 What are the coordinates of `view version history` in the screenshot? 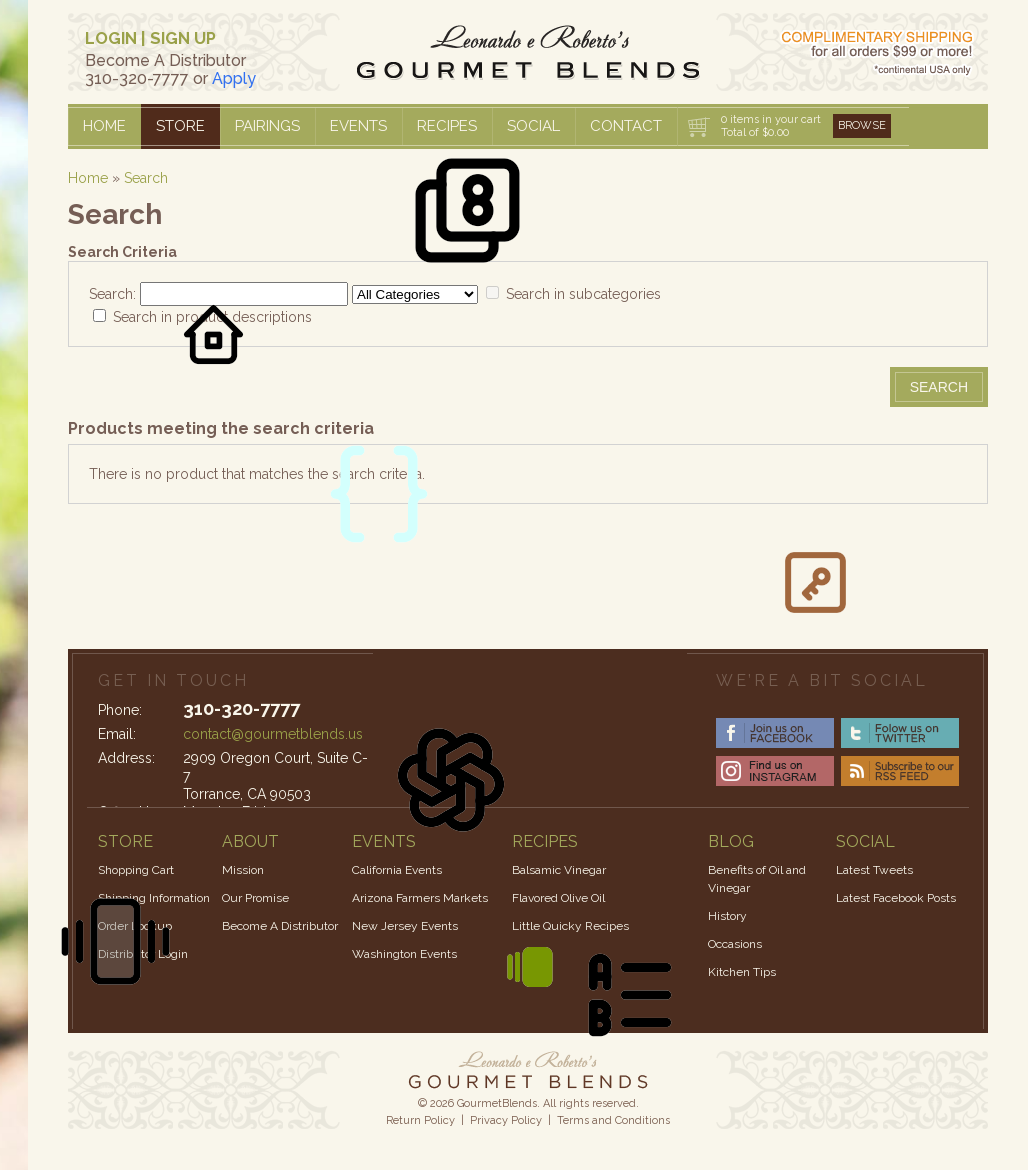 It's located at (530, 967).